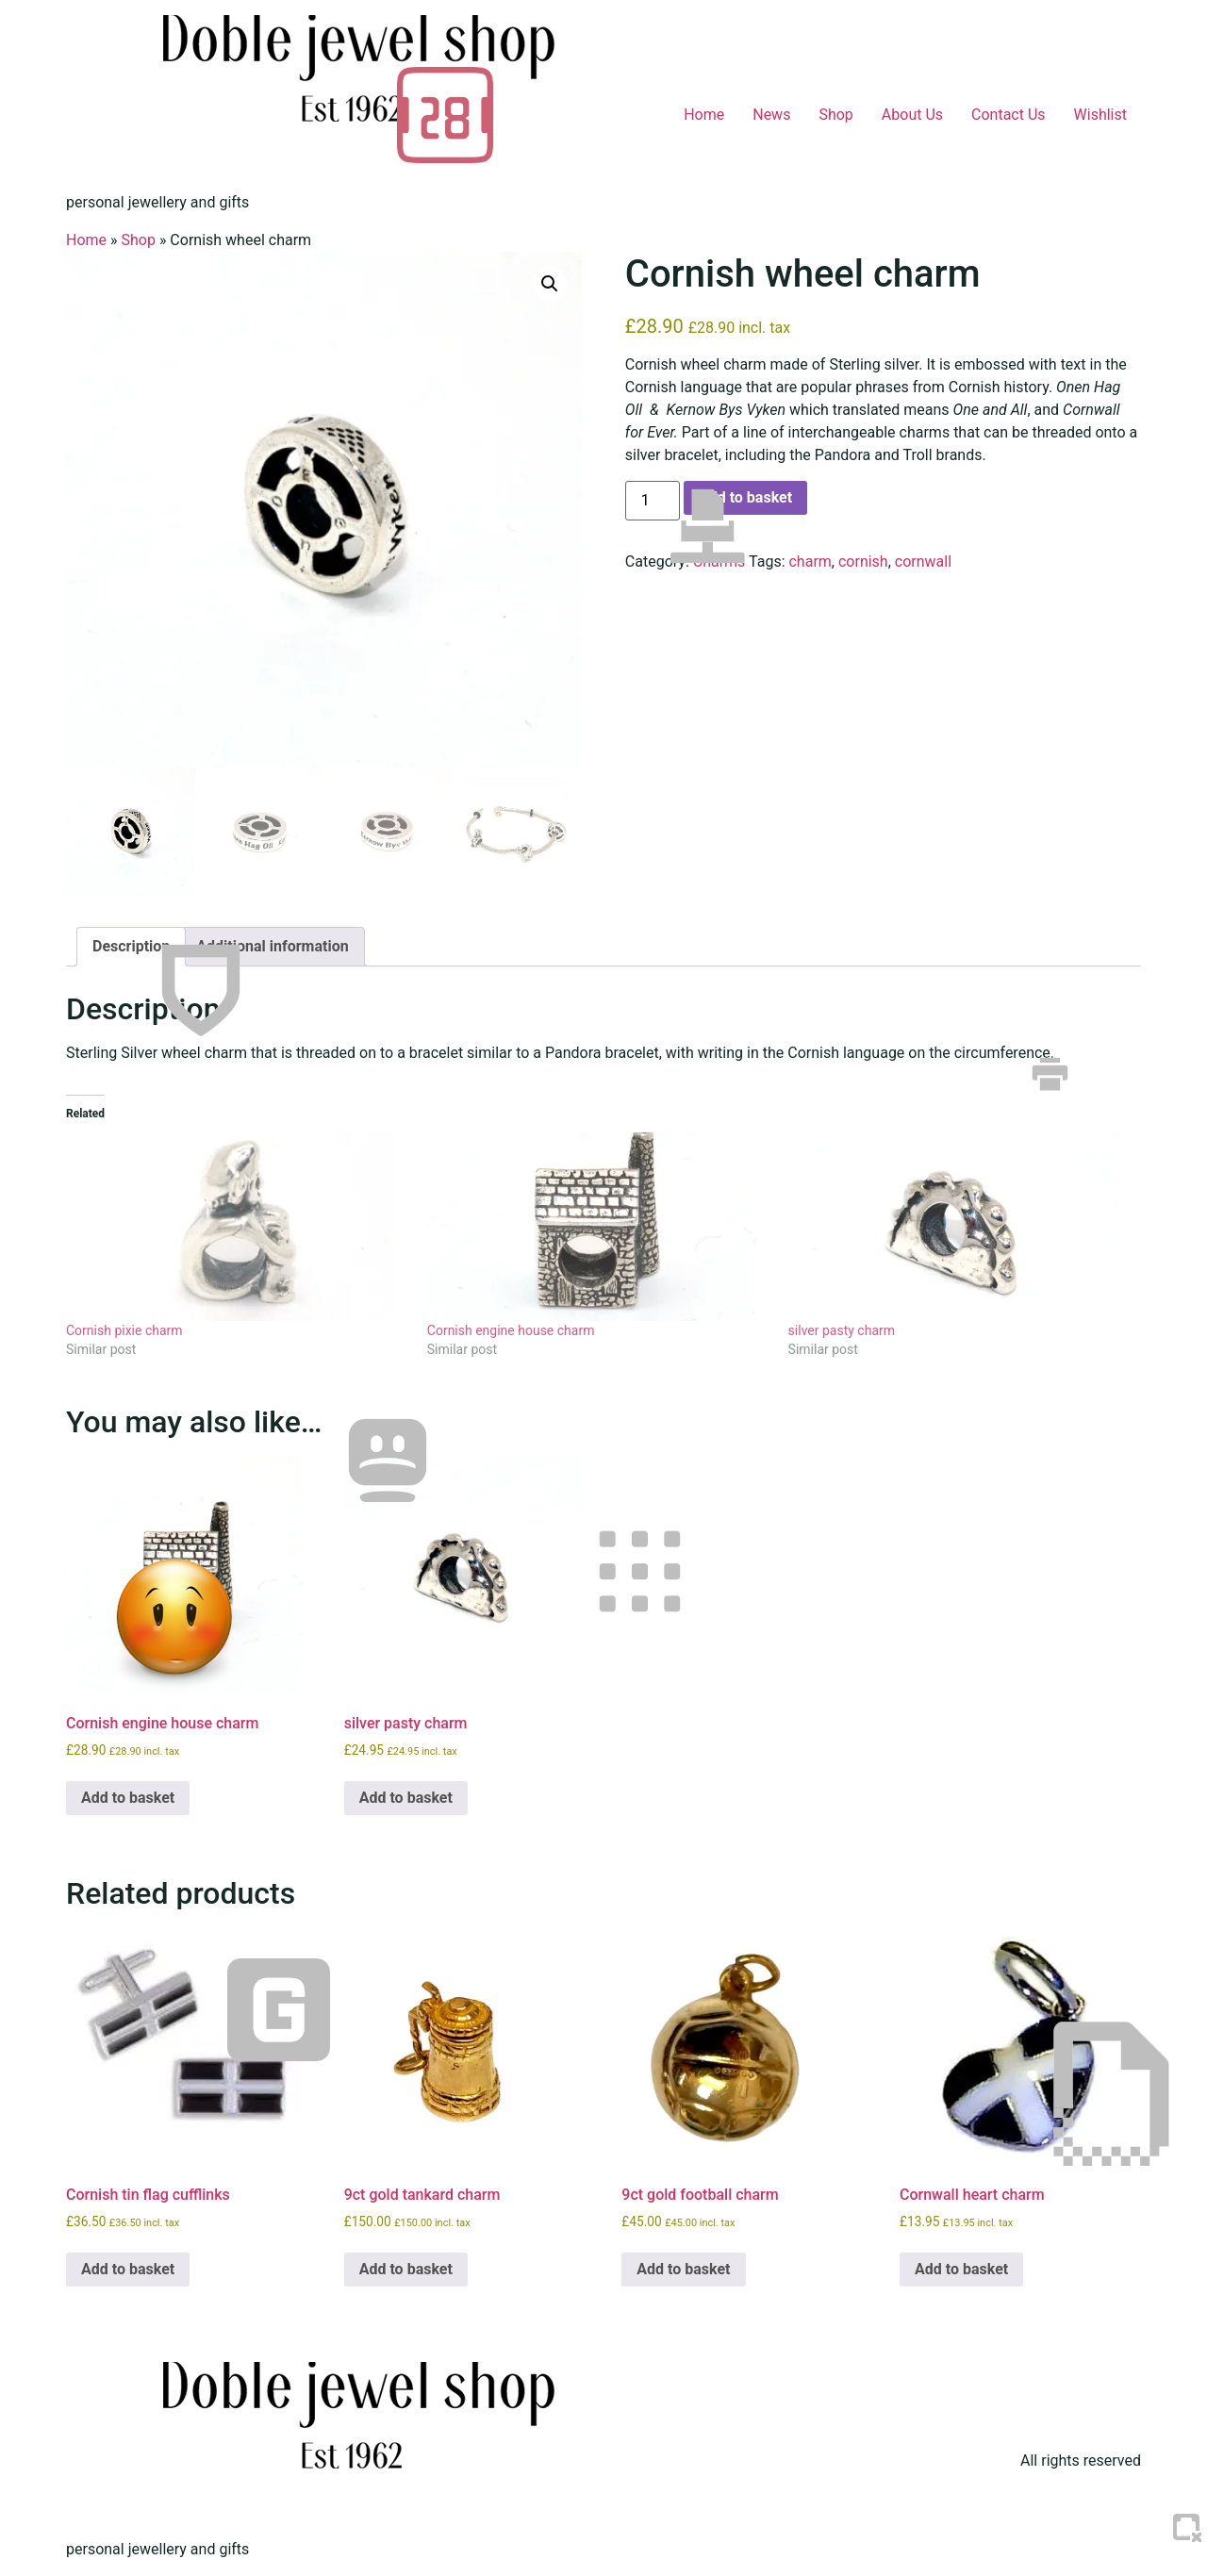 Image resolution: width=1207 pixels, height=2576 pixels. I want to click on indicates low security status, so click(201, 990).